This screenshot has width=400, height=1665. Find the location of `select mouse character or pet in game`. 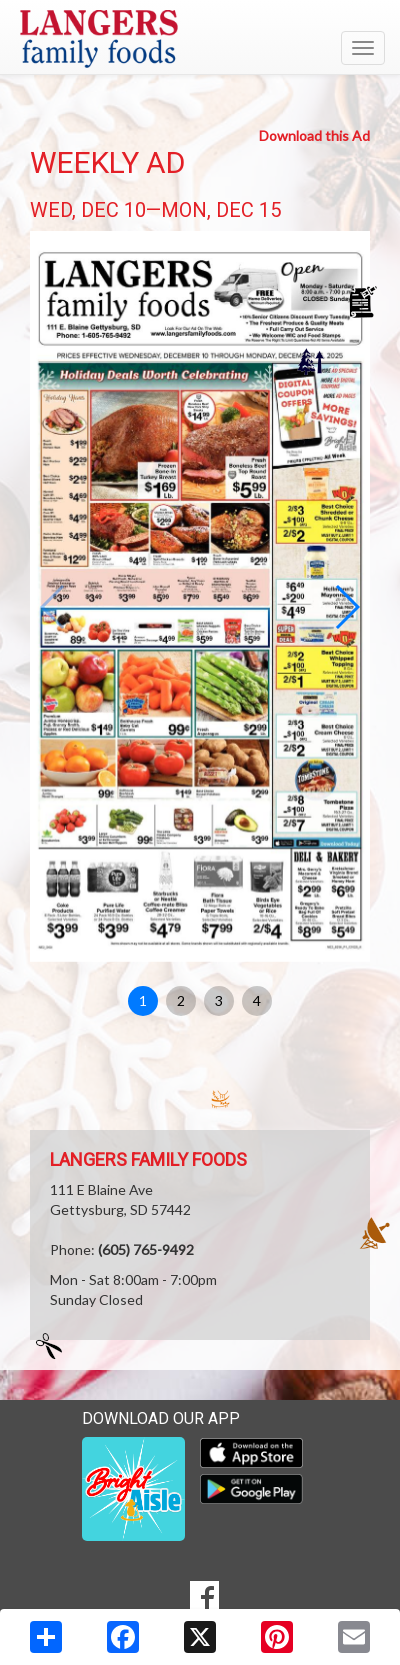

select mouse character or pet in game is located at coordinates (132, 1510).